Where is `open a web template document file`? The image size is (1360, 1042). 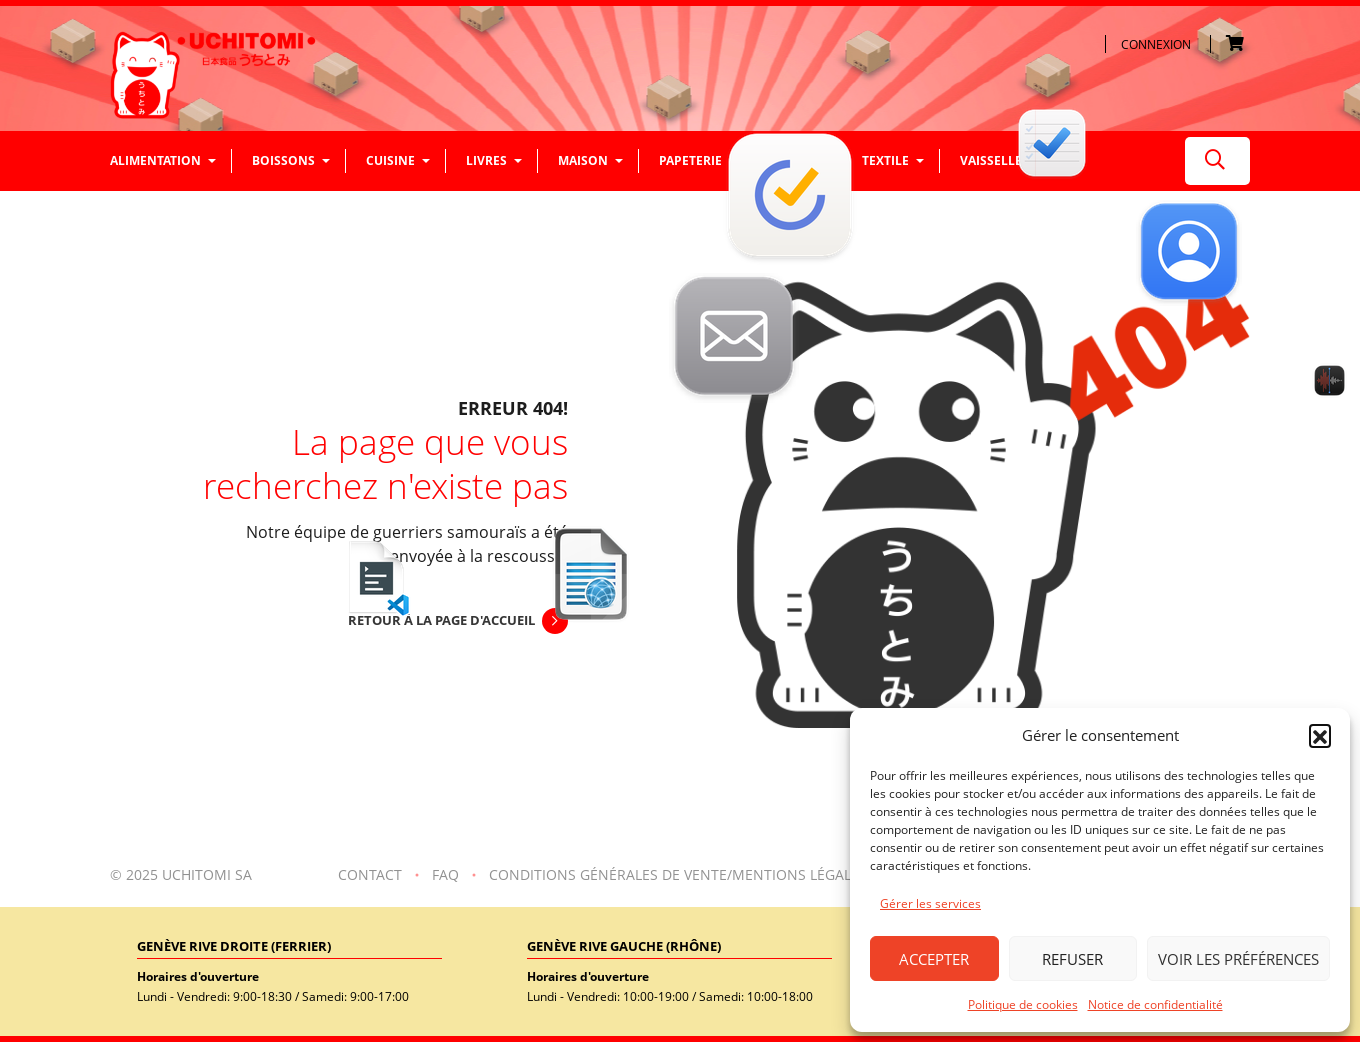
open a web template document file is located at coordinates (591, 574).